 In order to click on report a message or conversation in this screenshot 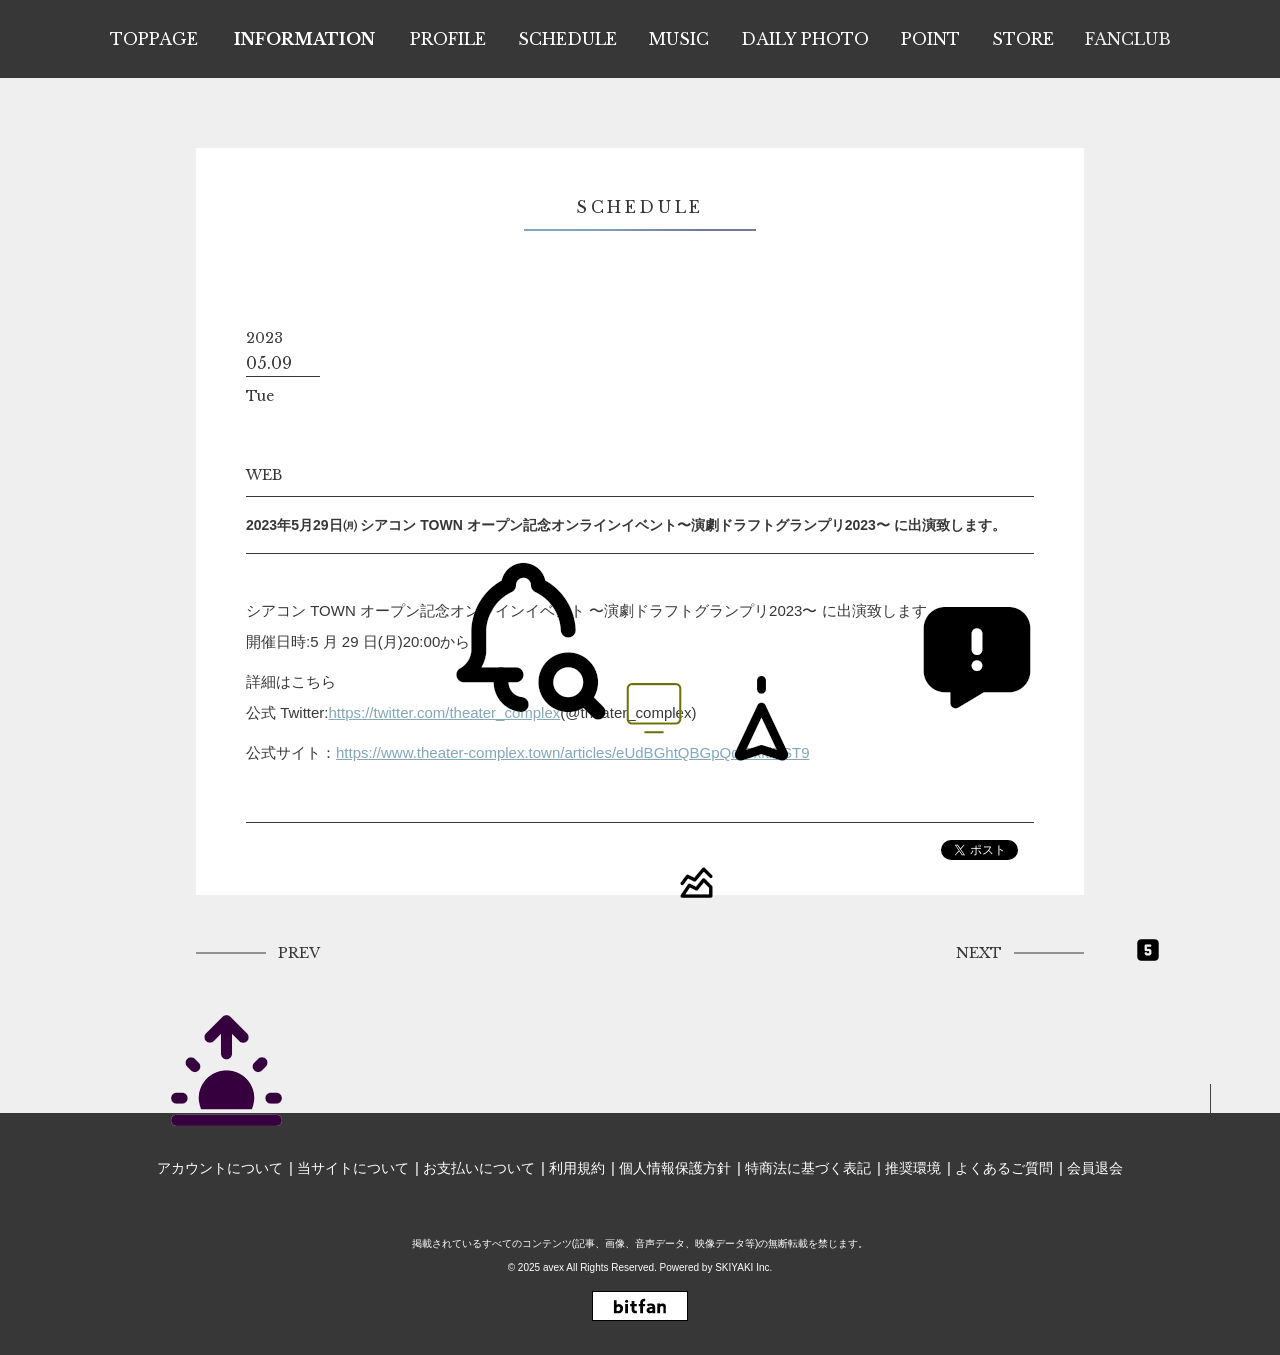, I will do `click(977, 655)`.